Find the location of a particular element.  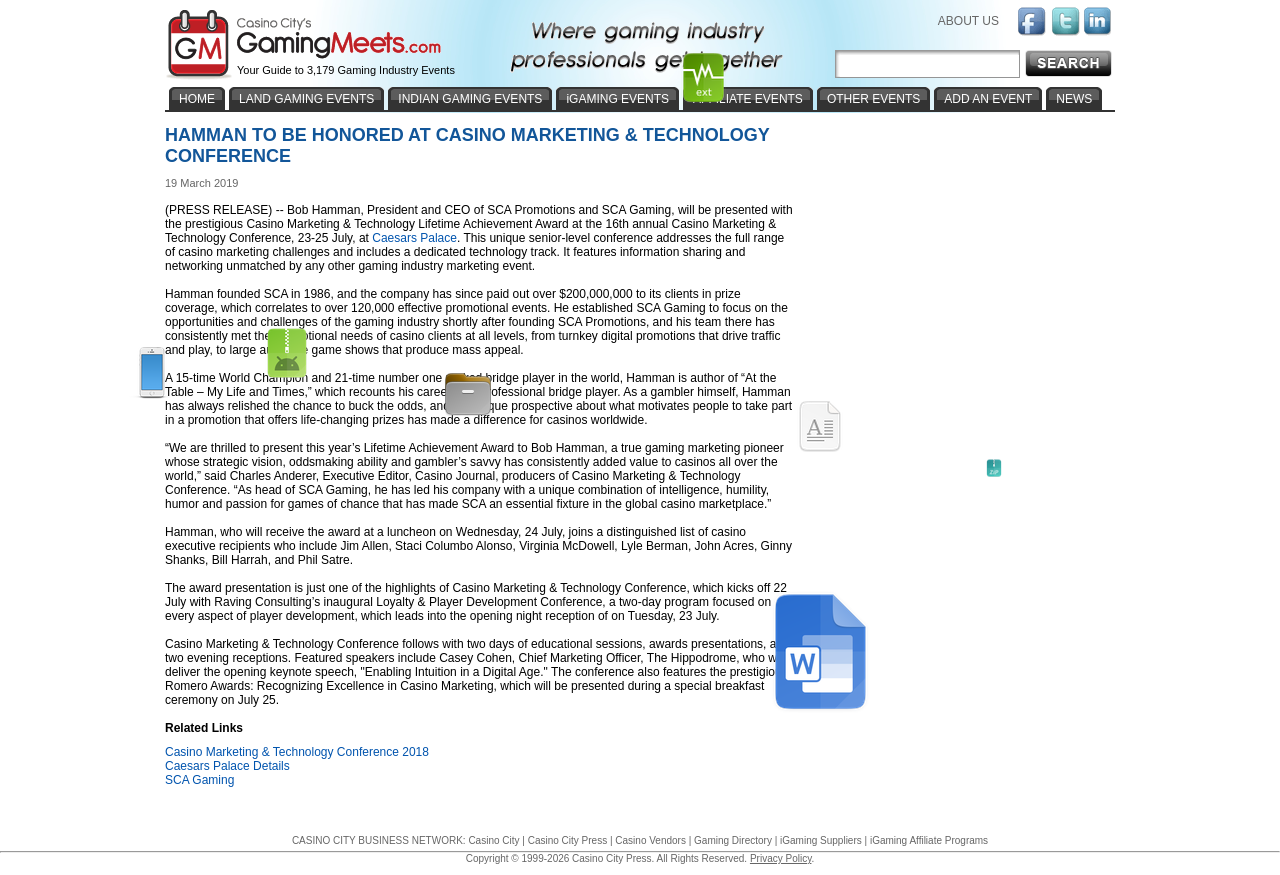

open a microsoft word document is located at coordinates (820, 651).